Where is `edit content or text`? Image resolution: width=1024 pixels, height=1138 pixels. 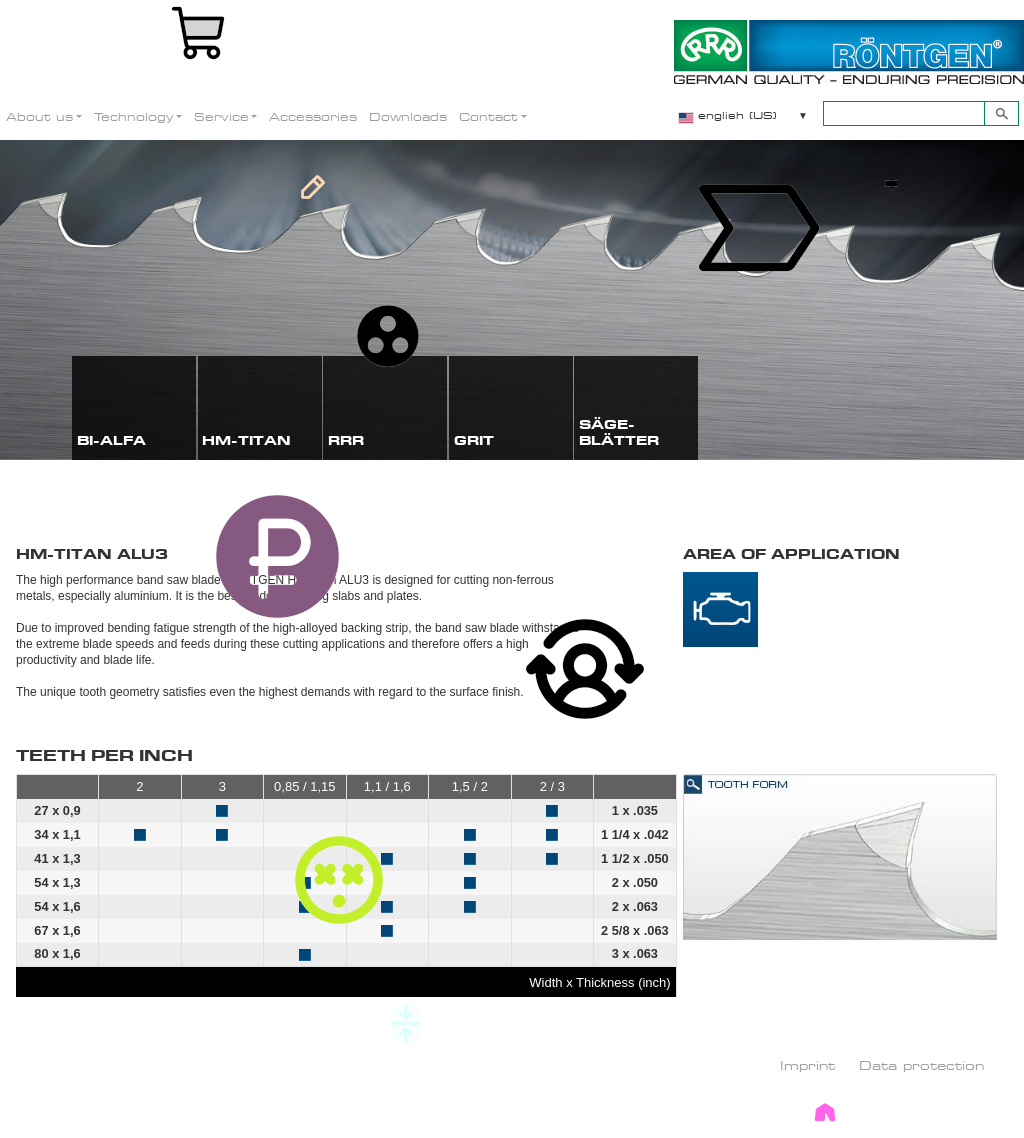 edit content or text is located at coordinates (312, 187).